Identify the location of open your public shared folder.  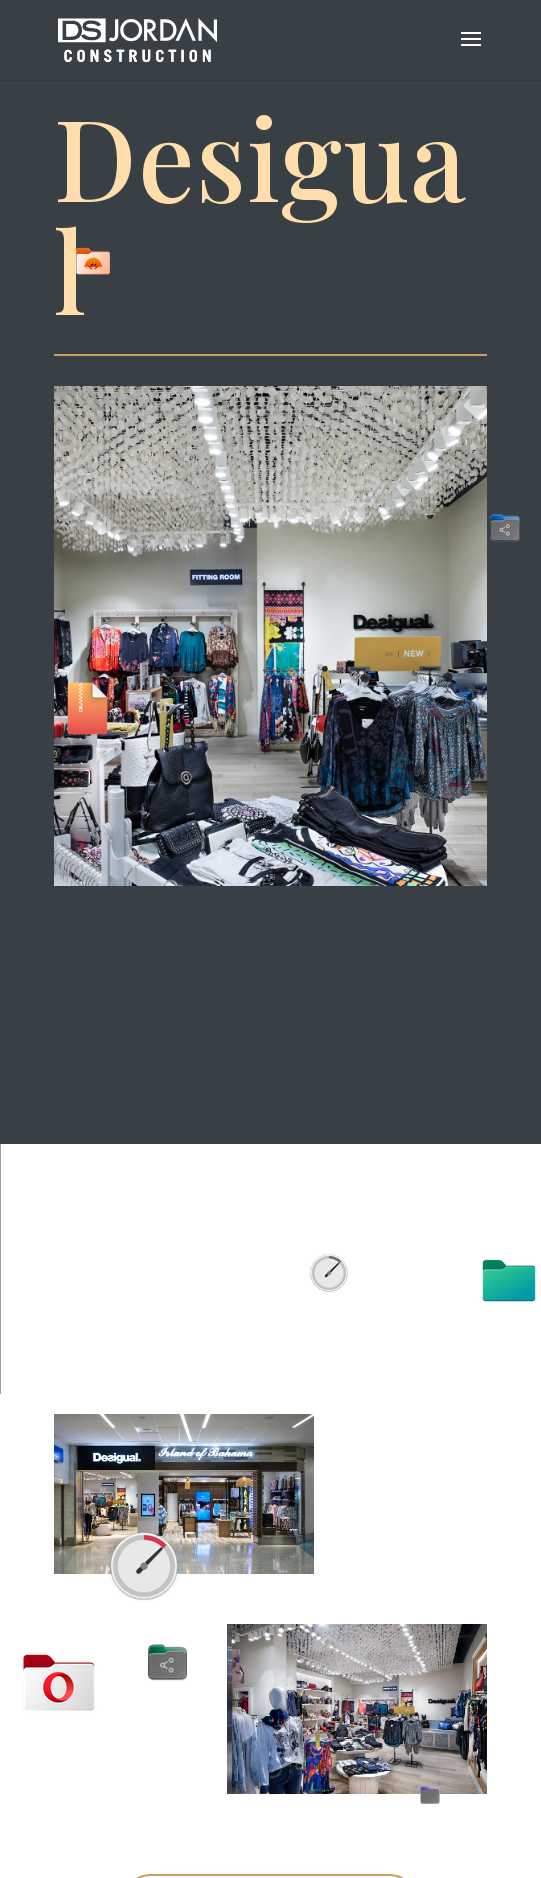
(505, 527).